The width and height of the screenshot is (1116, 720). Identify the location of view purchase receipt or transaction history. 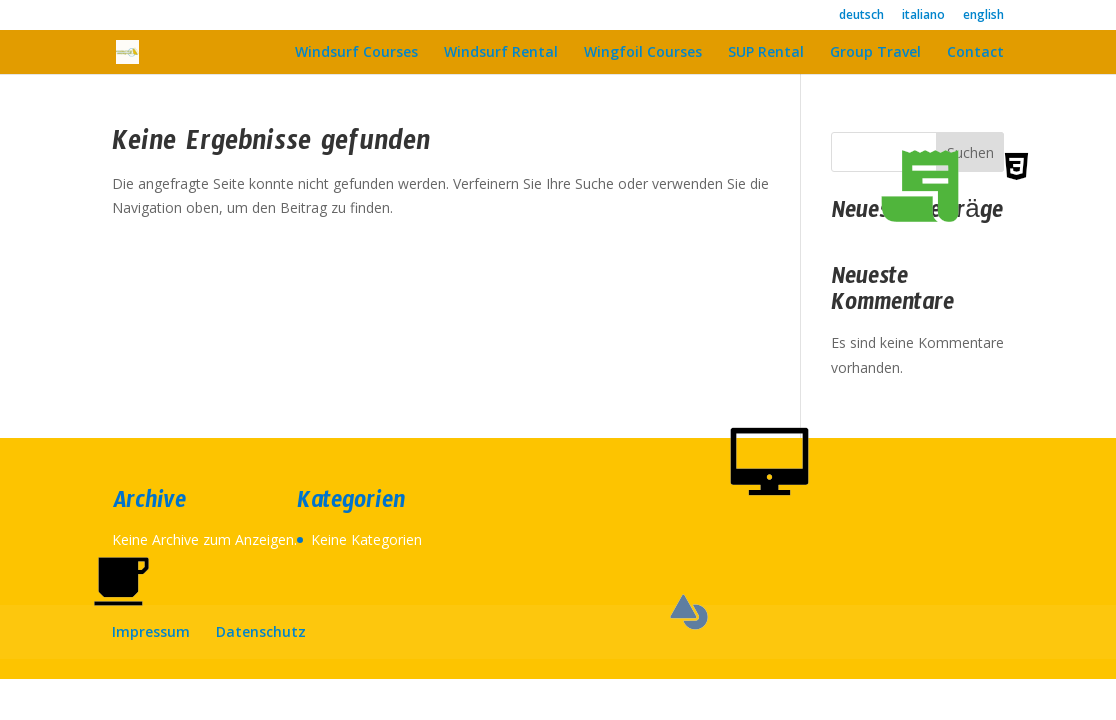
(920, 186).